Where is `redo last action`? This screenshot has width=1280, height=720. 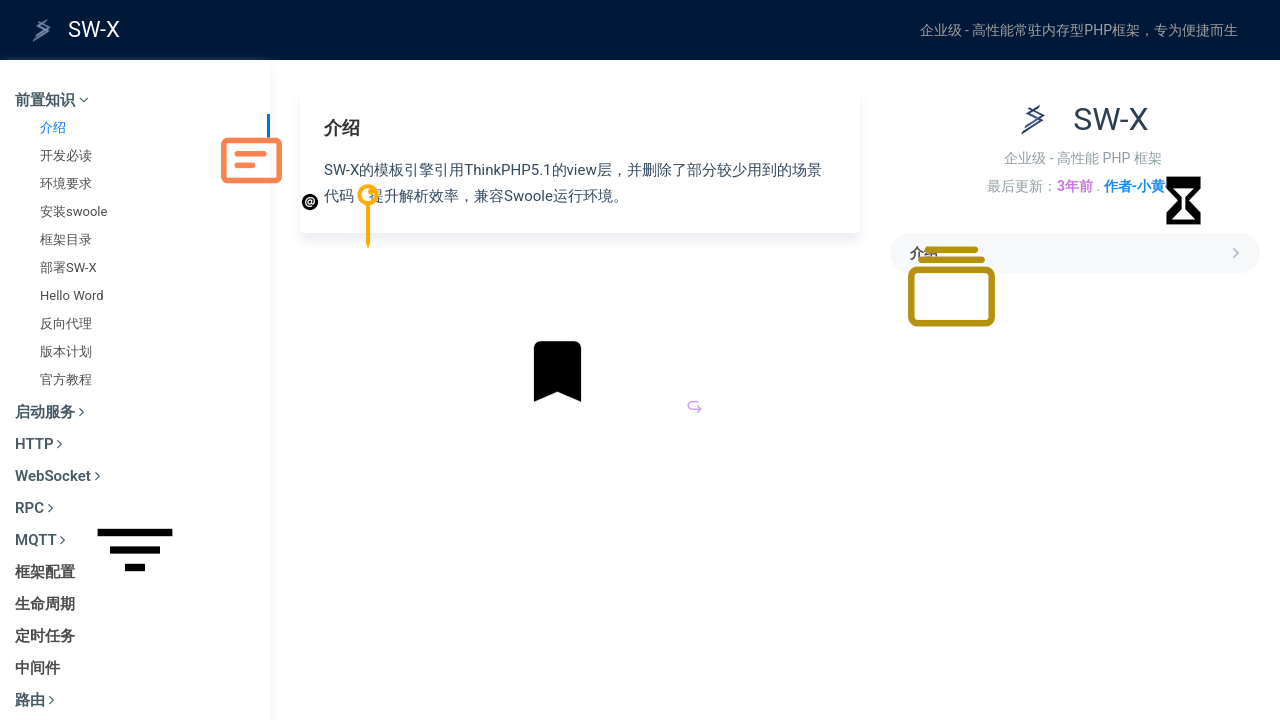
redo last action is located at coordinates (694, 406).